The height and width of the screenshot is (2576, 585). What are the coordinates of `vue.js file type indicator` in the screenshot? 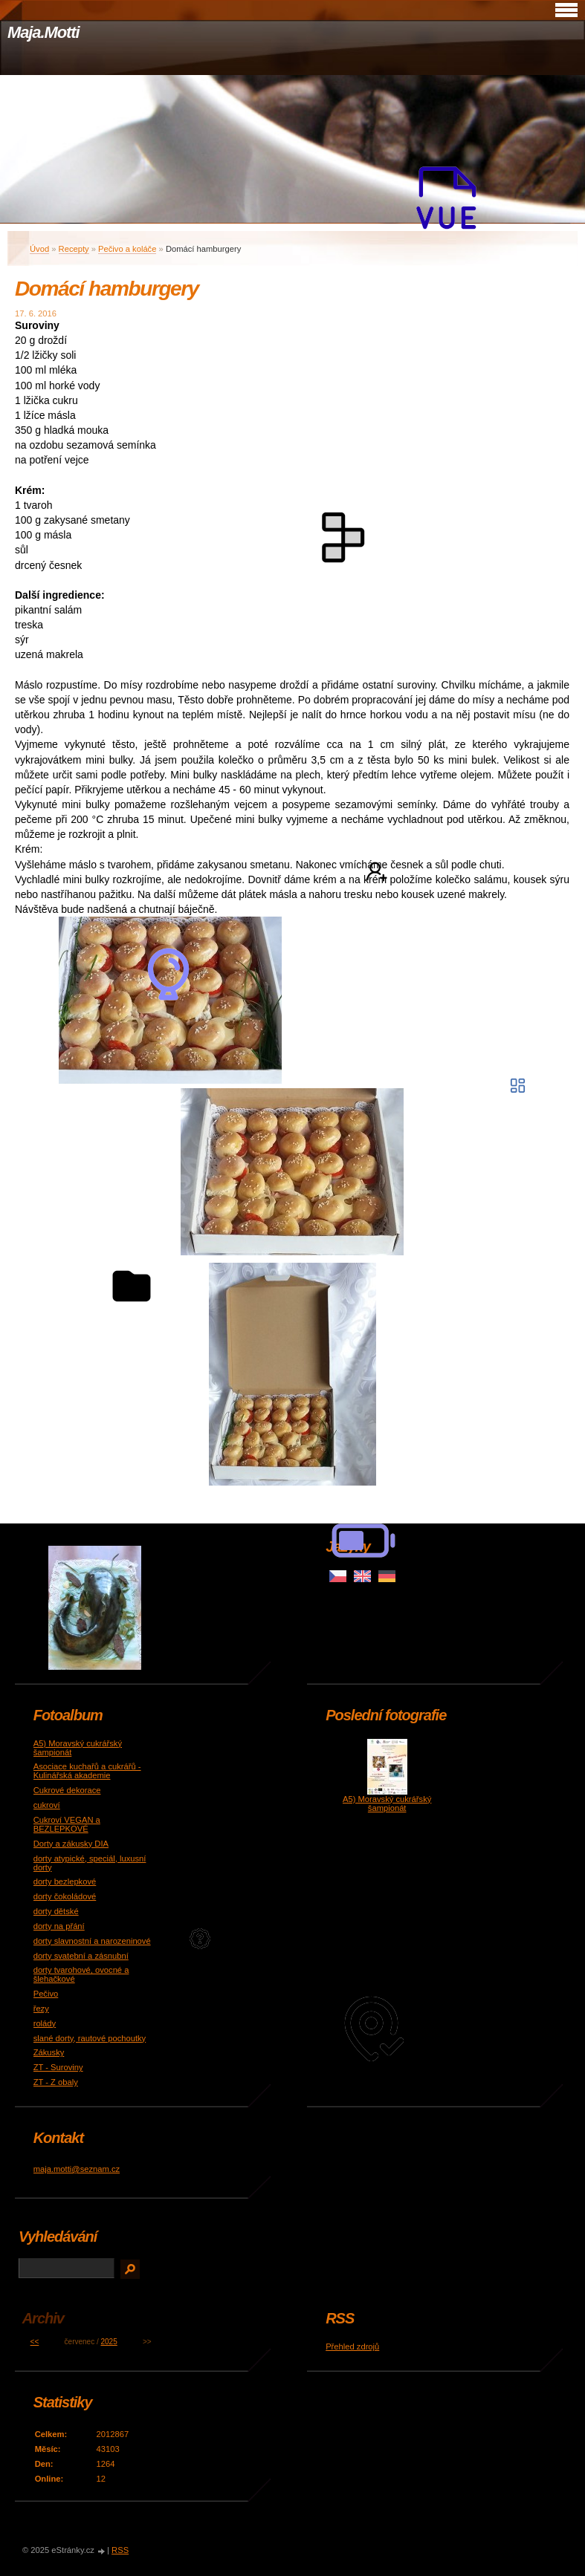 It's located at (447, 201).